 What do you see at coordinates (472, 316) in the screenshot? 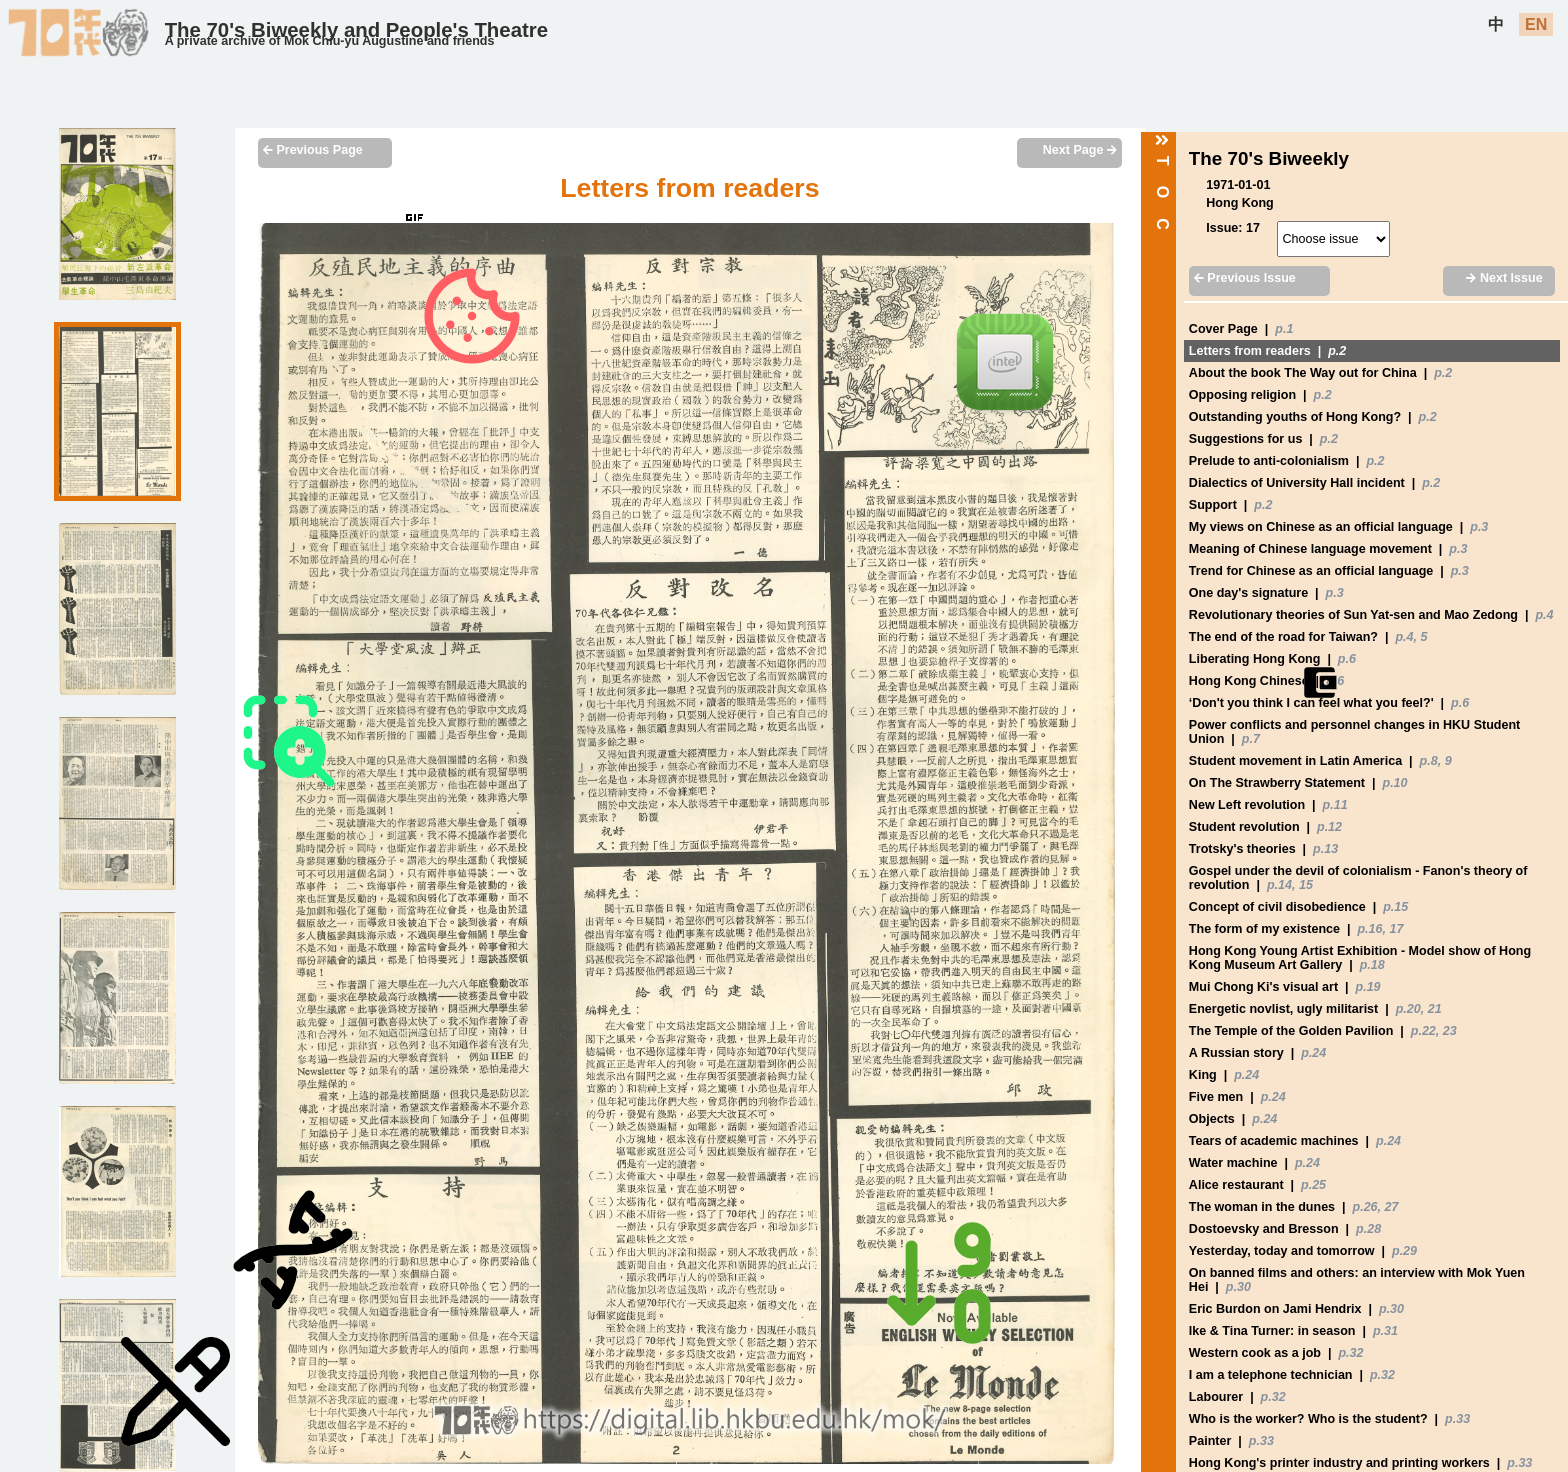
I see `manage cookie preferences` at bounding box center [472, 316].